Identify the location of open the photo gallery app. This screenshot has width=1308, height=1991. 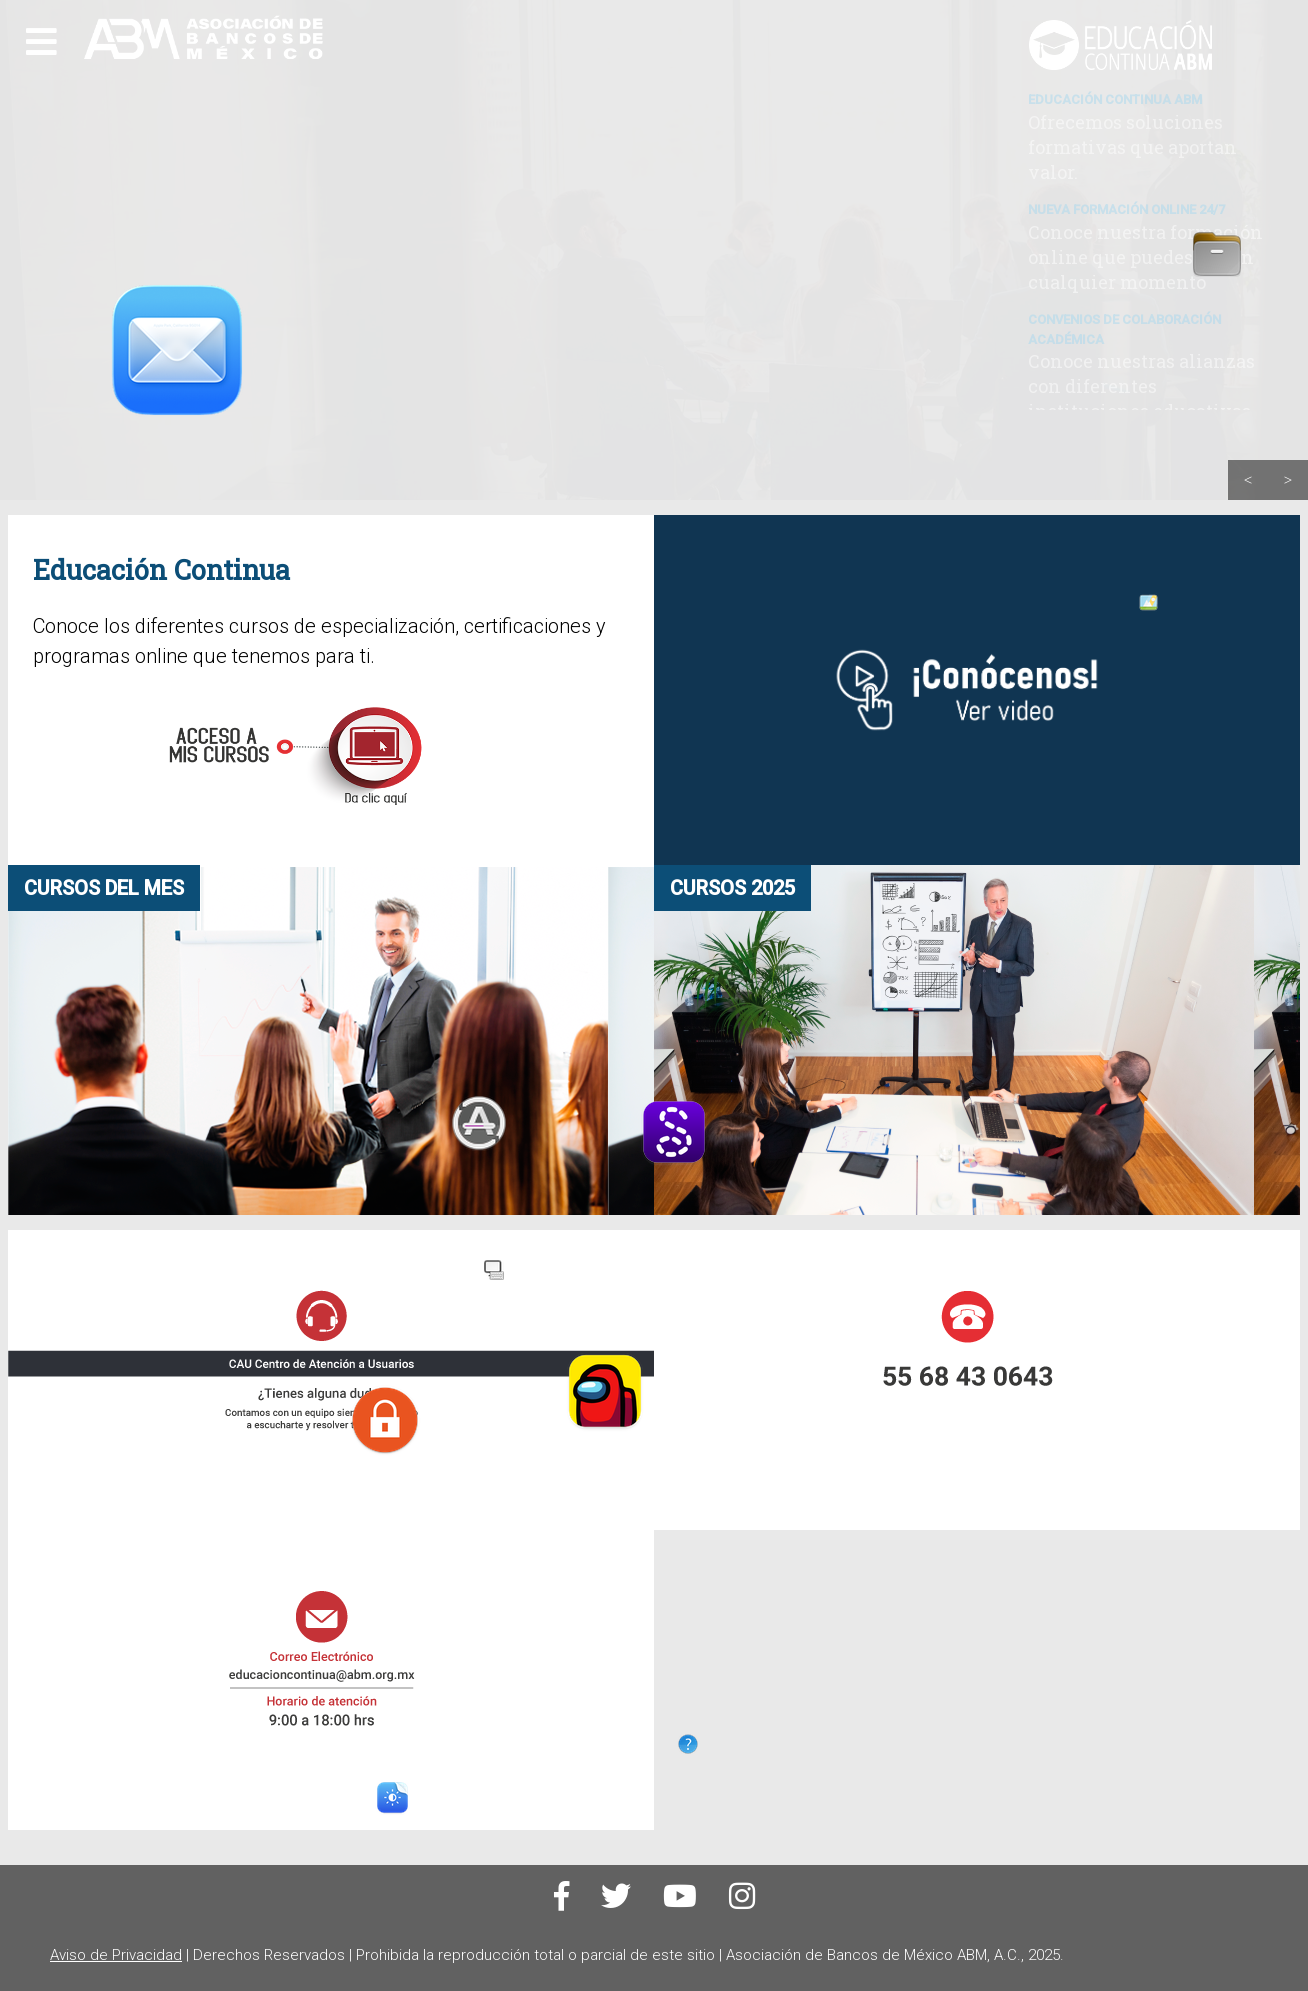
(1148, 602).